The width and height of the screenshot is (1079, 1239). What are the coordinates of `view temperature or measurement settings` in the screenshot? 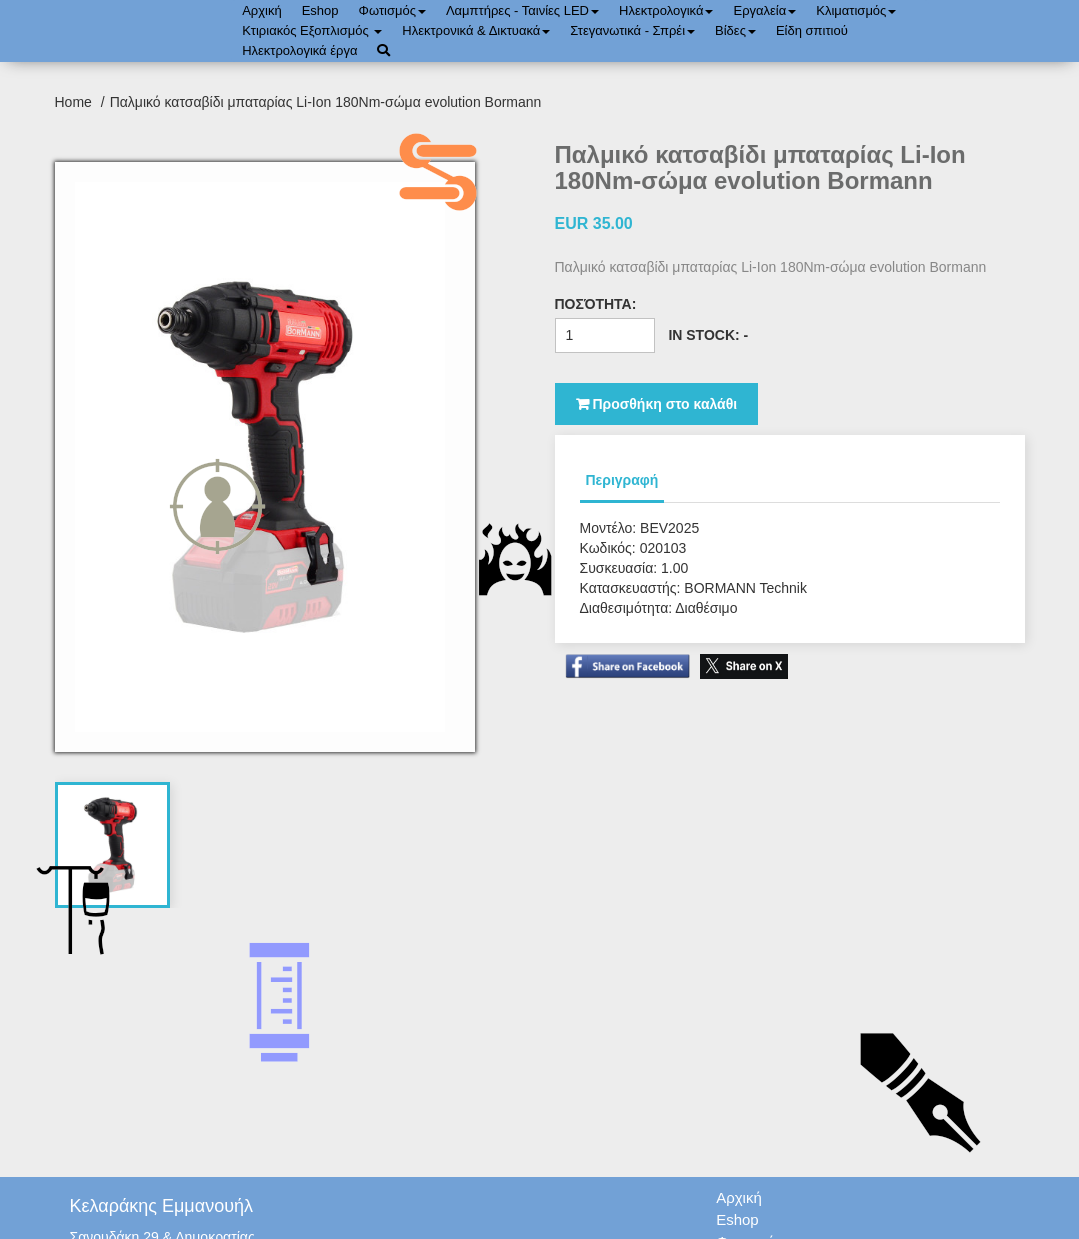 It's located at (280, 1002).